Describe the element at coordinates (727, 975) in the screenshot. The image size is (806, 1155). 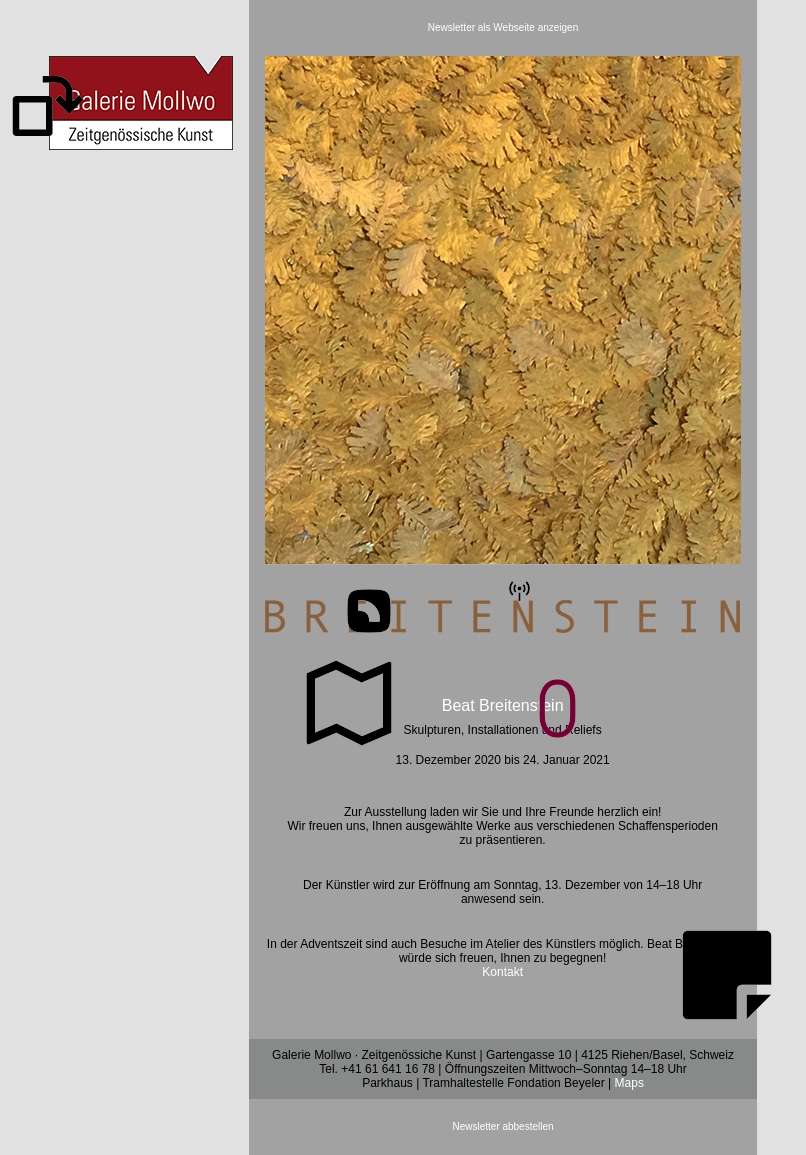
I see `create a new sticky note` at that location.